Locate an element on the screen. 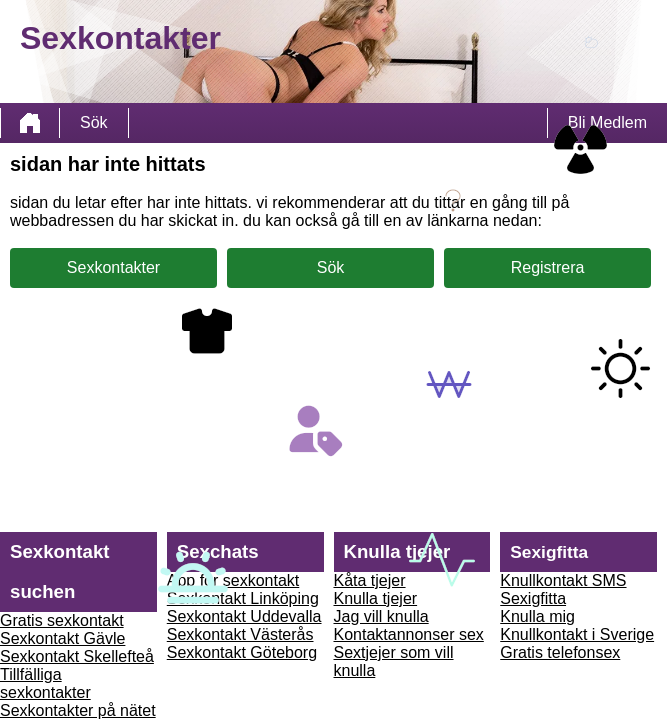 The image size is (667, 720). sunrise or sunset indicator is located at coordinates (193, 580).